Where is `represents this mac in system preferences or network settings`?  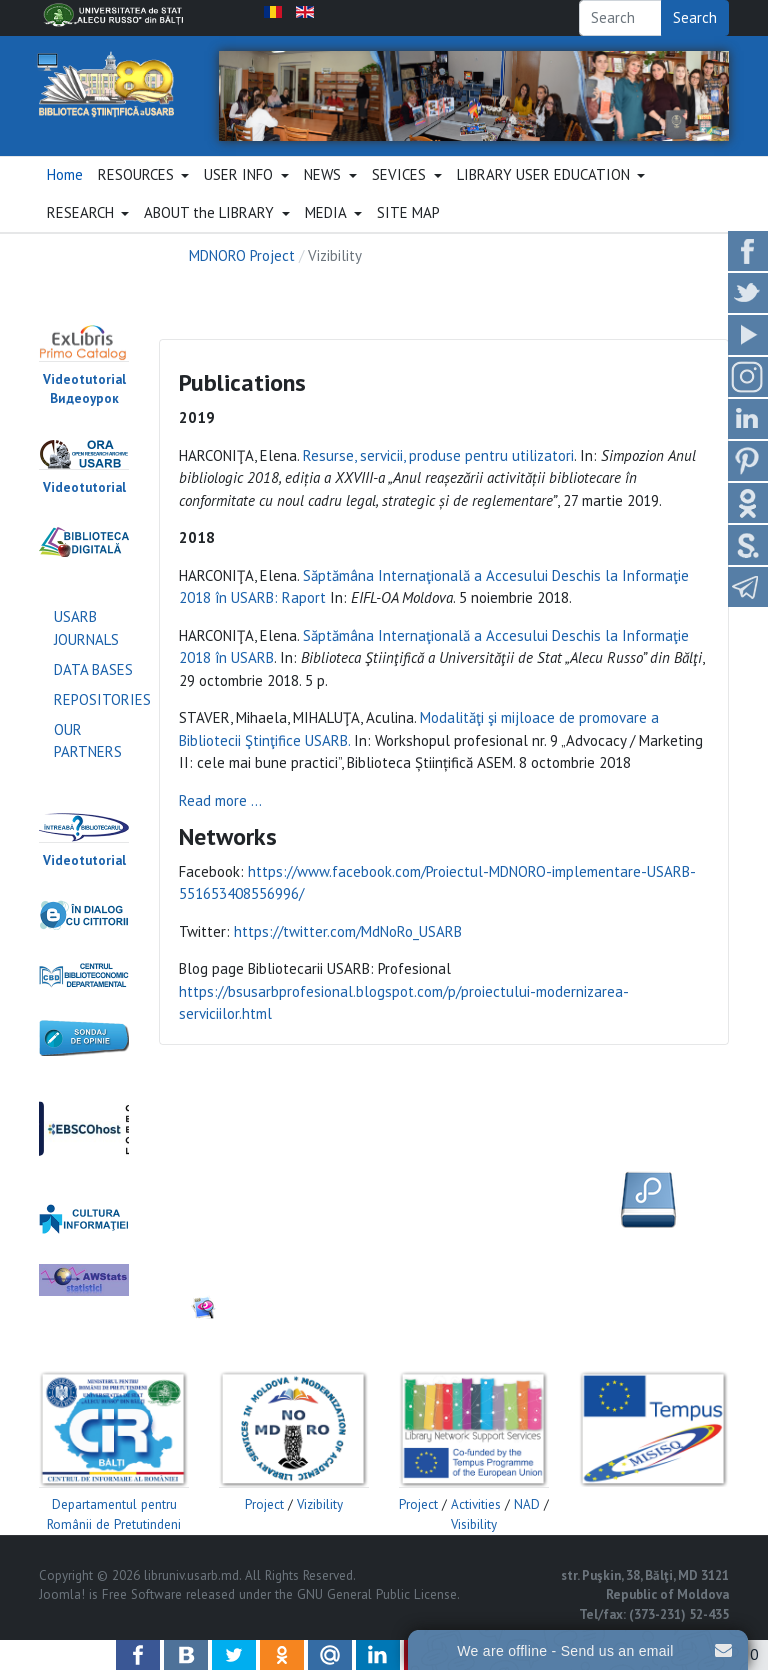 represents this mac in system preferences or network settings is located at coordinates (47, 59).